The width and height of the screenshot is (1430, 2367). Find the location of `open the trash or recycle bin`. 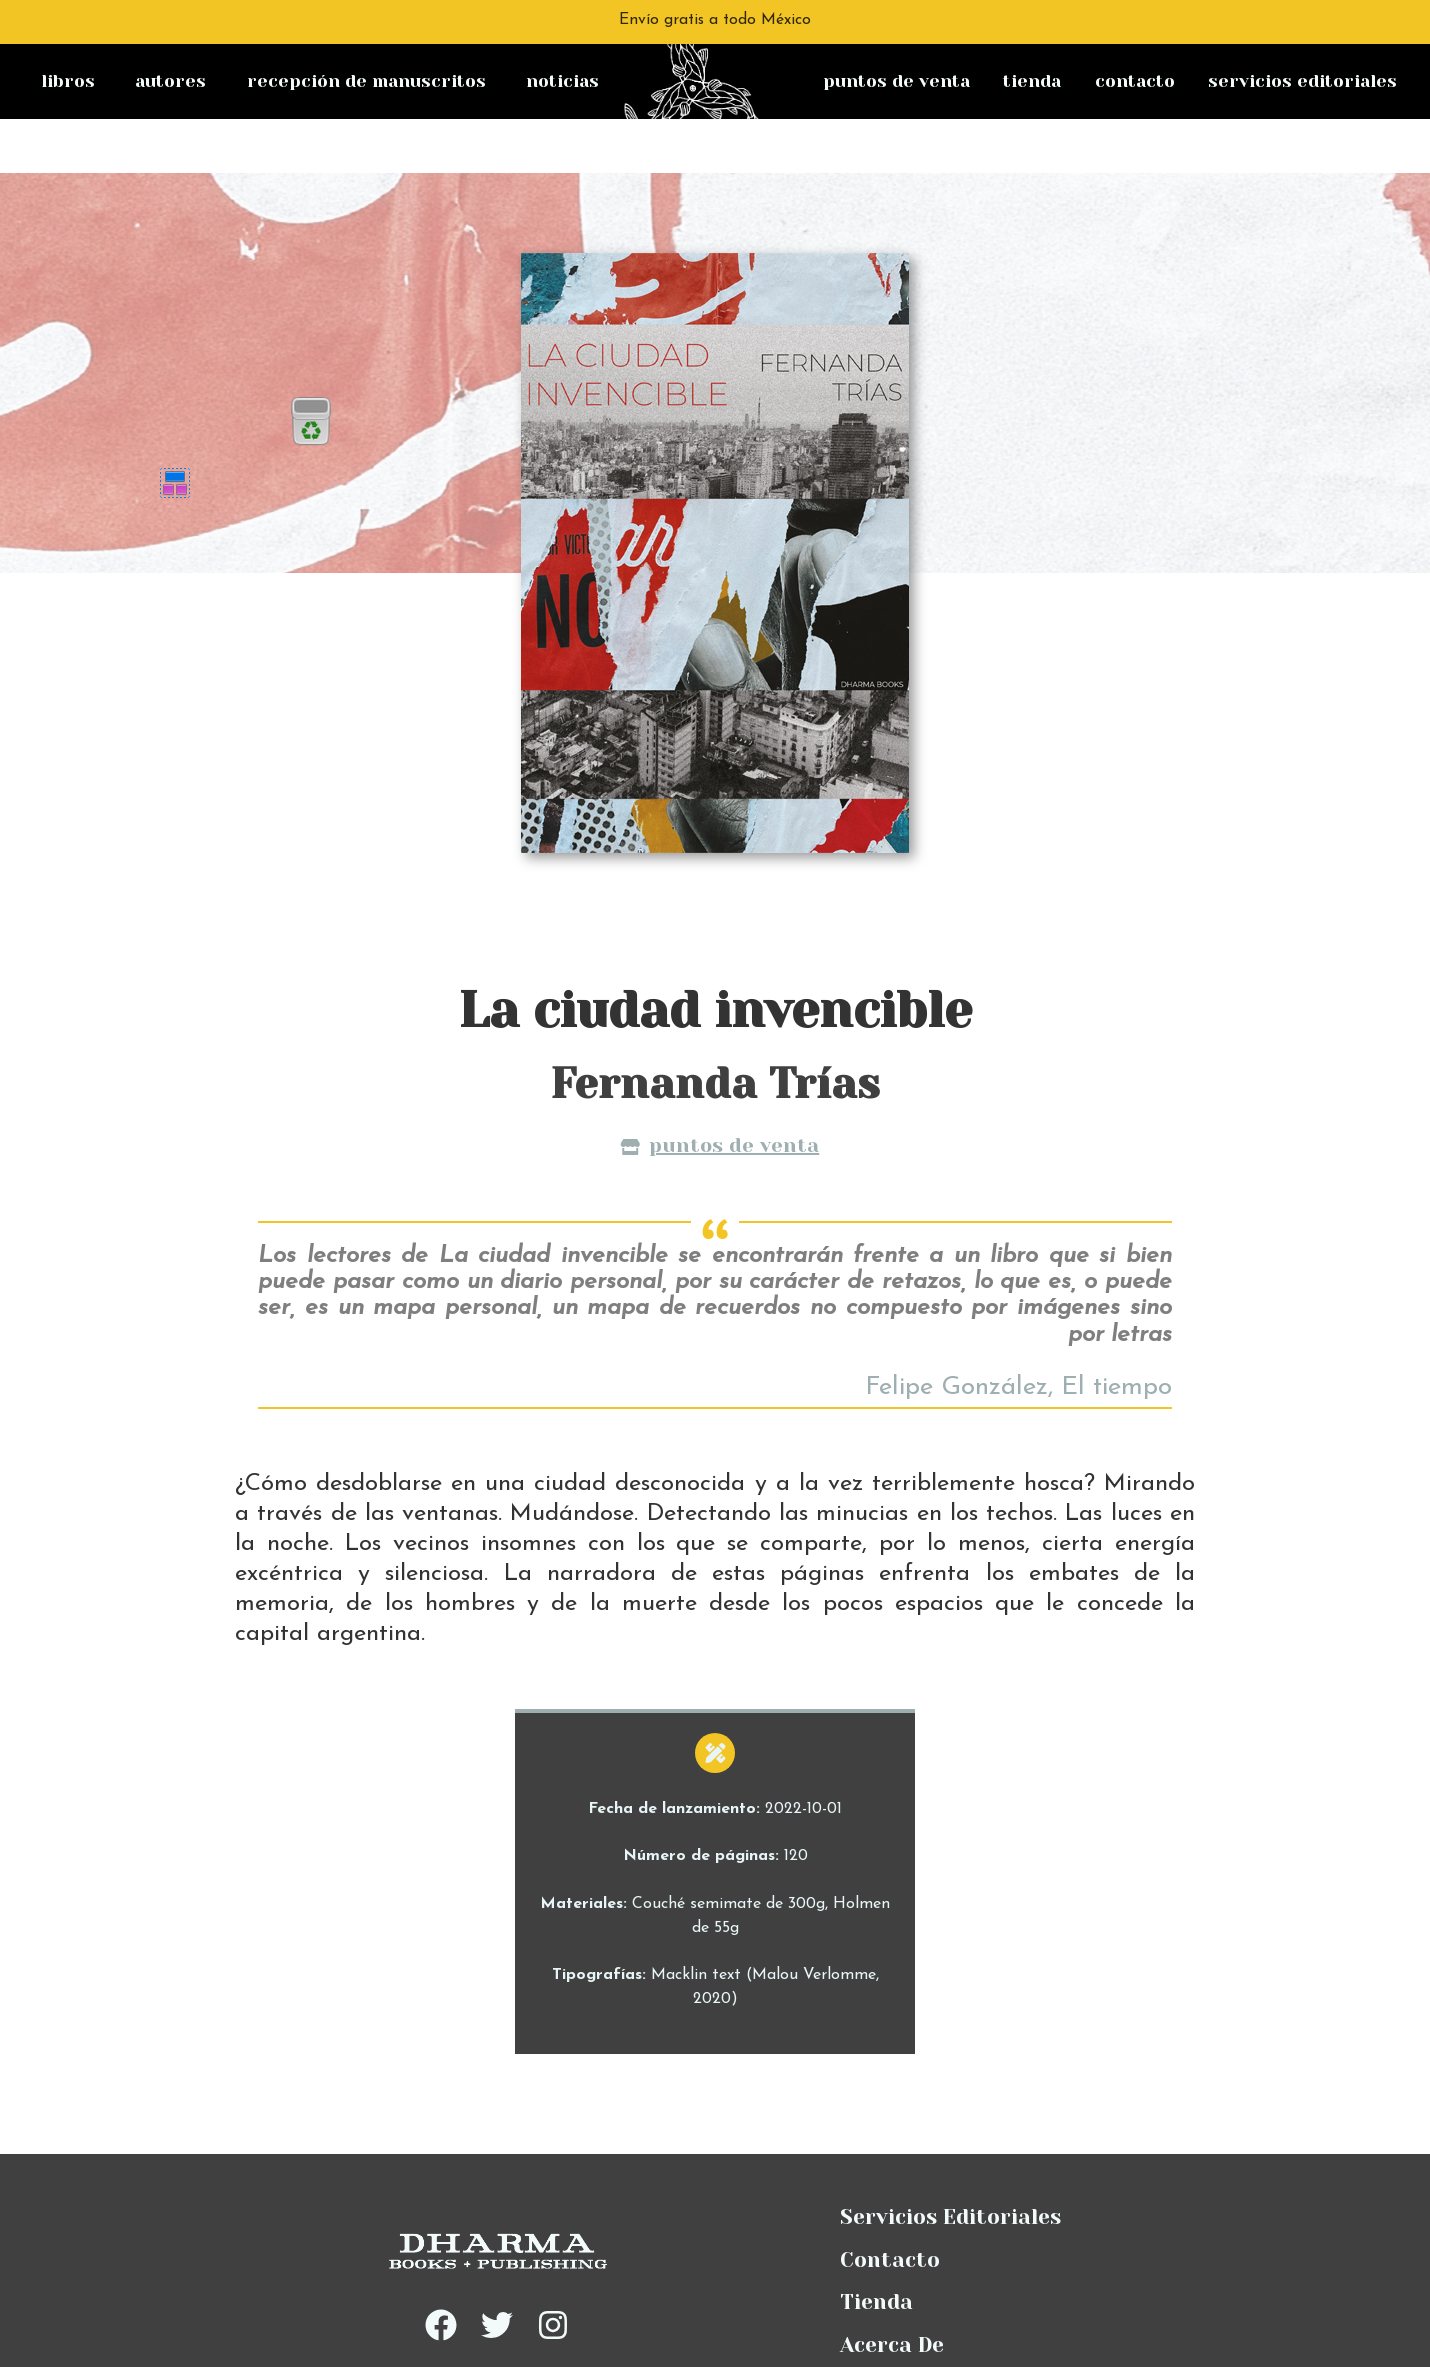

open the trash or recycle bin is located at coordinates (311, 421).